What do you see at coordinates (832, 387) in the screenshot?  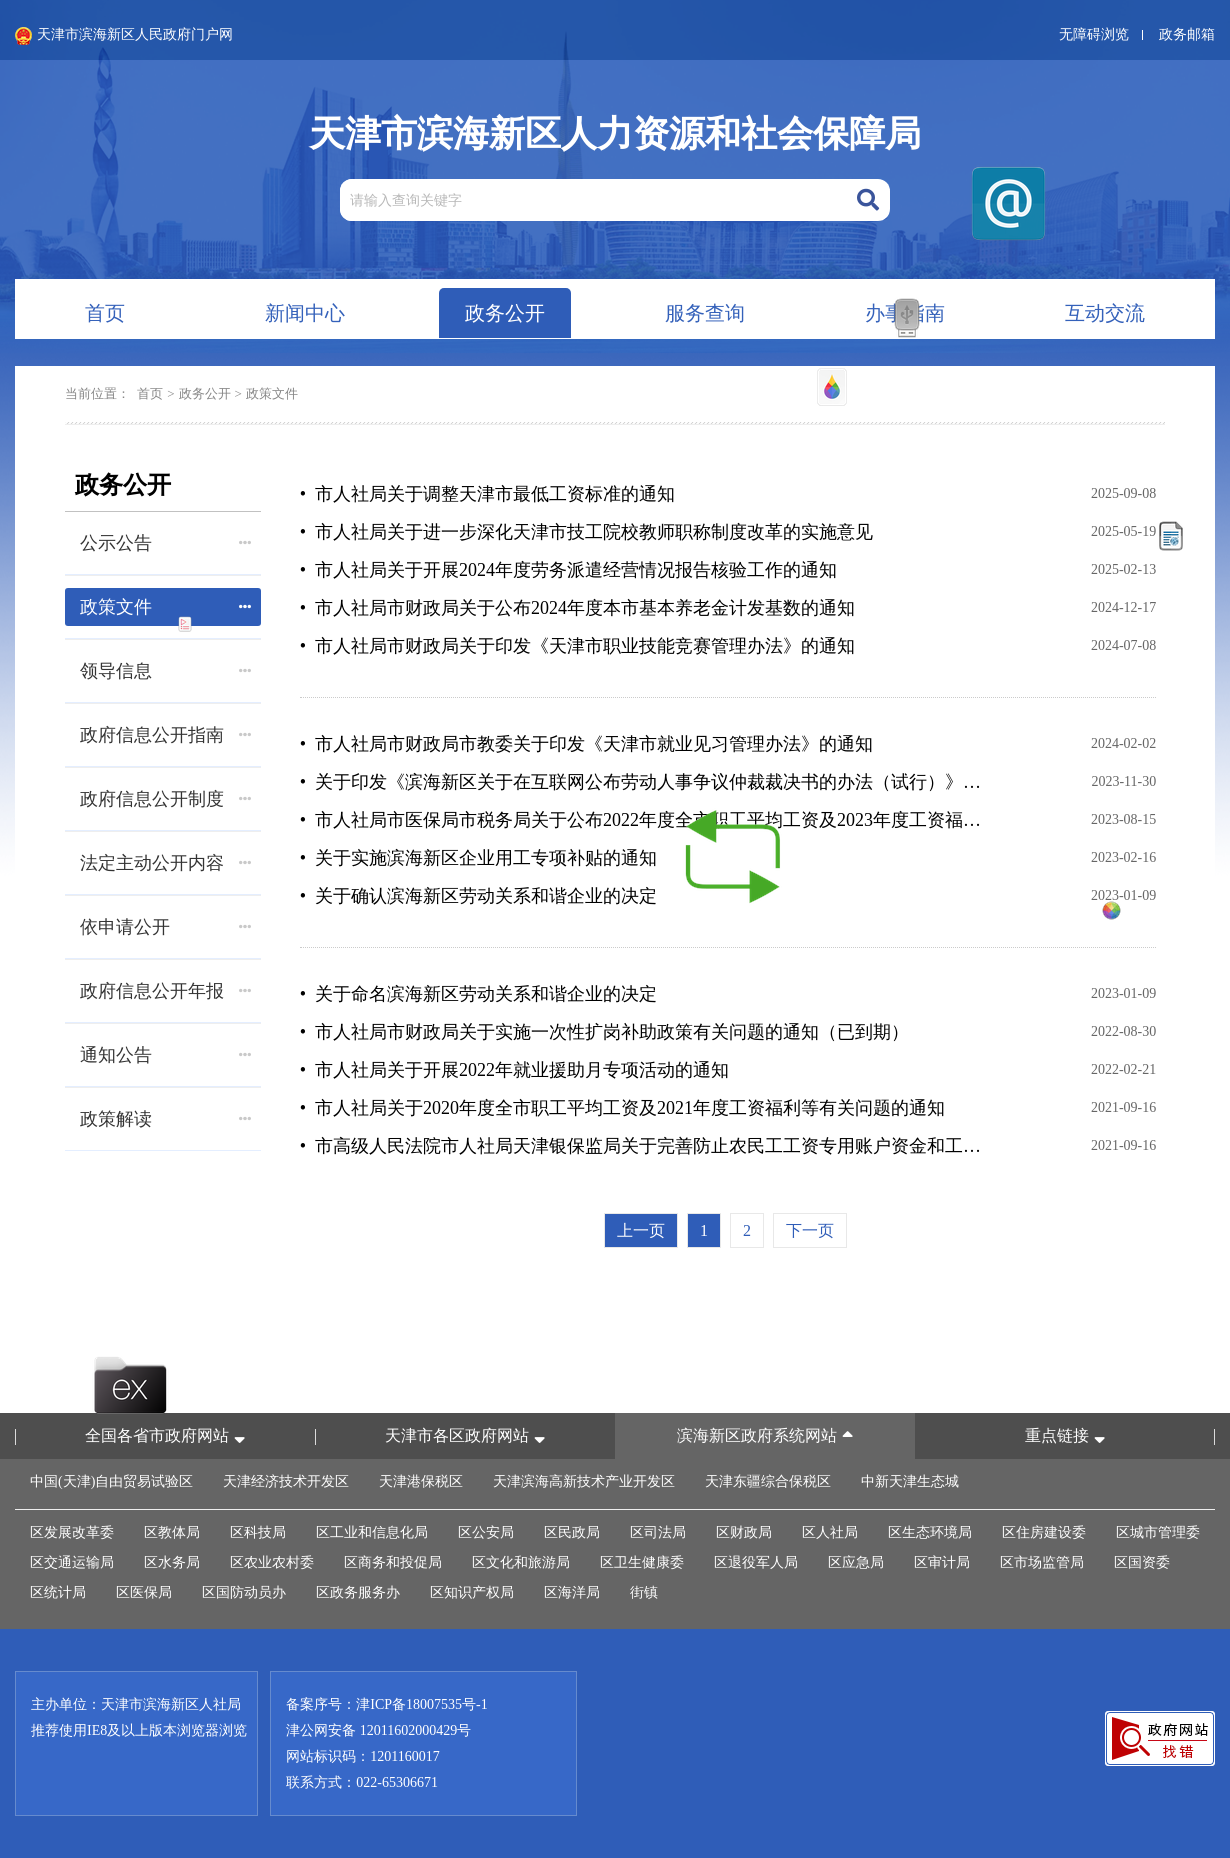 I see `file type indicator for IT87 hardware monitor configuration` at bounding box center [832, 387].